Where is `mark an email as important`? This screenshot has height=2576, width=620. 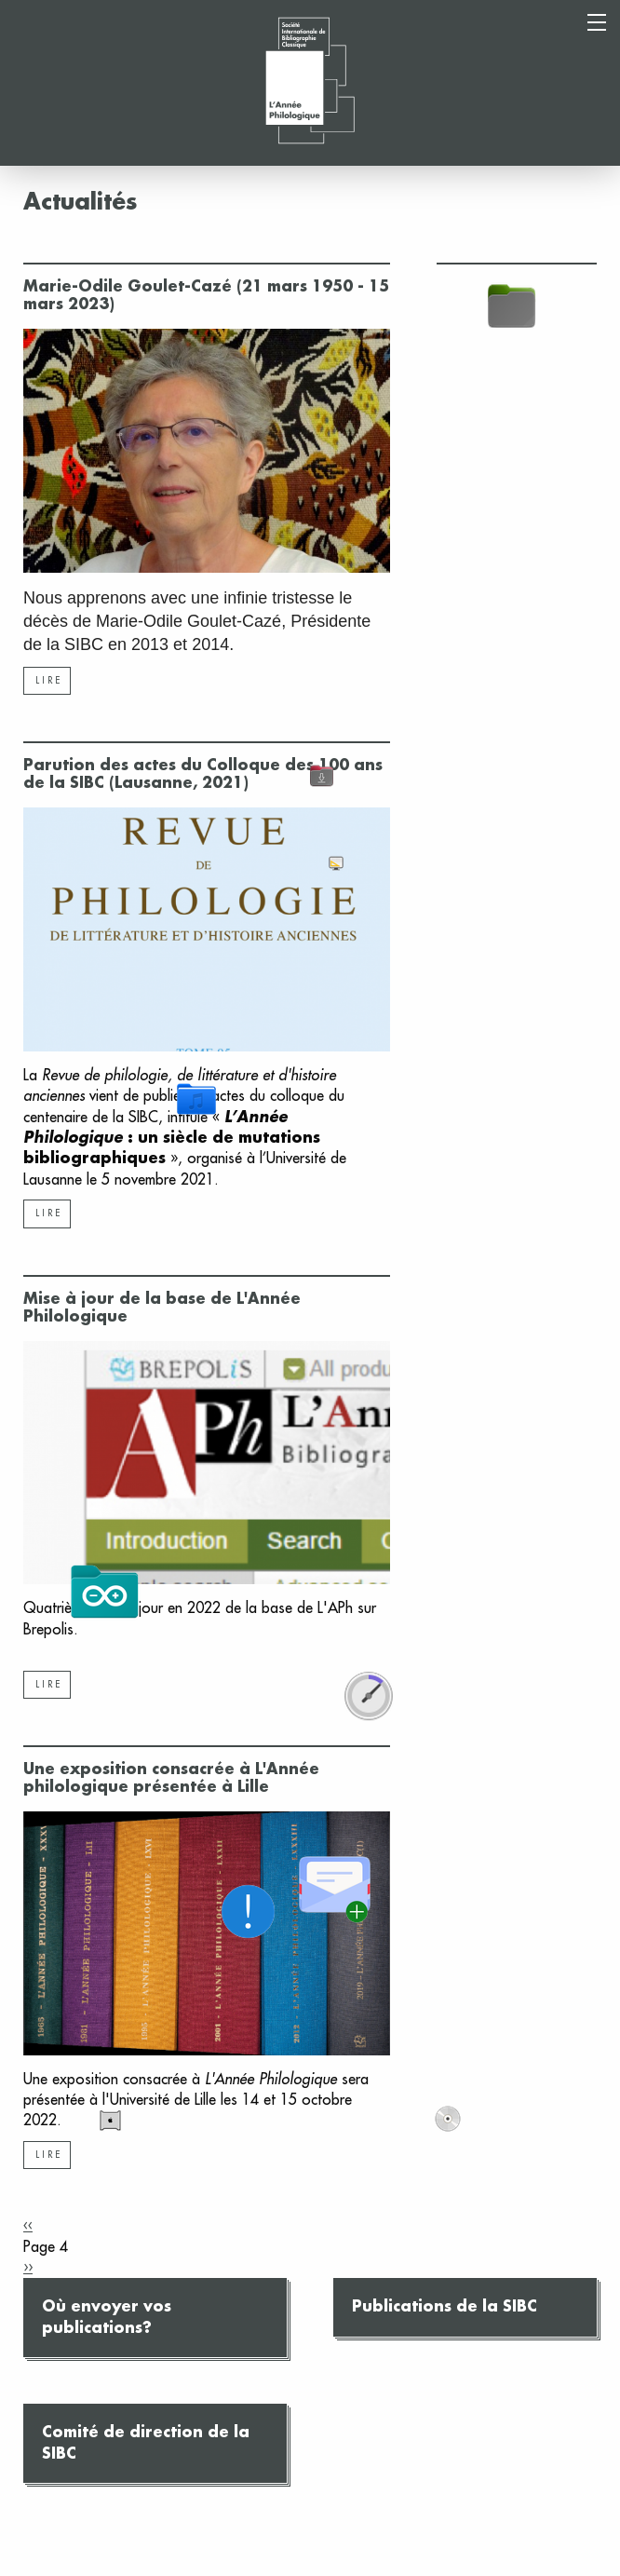
mark an email as important is located at coordinates (248, 1911).